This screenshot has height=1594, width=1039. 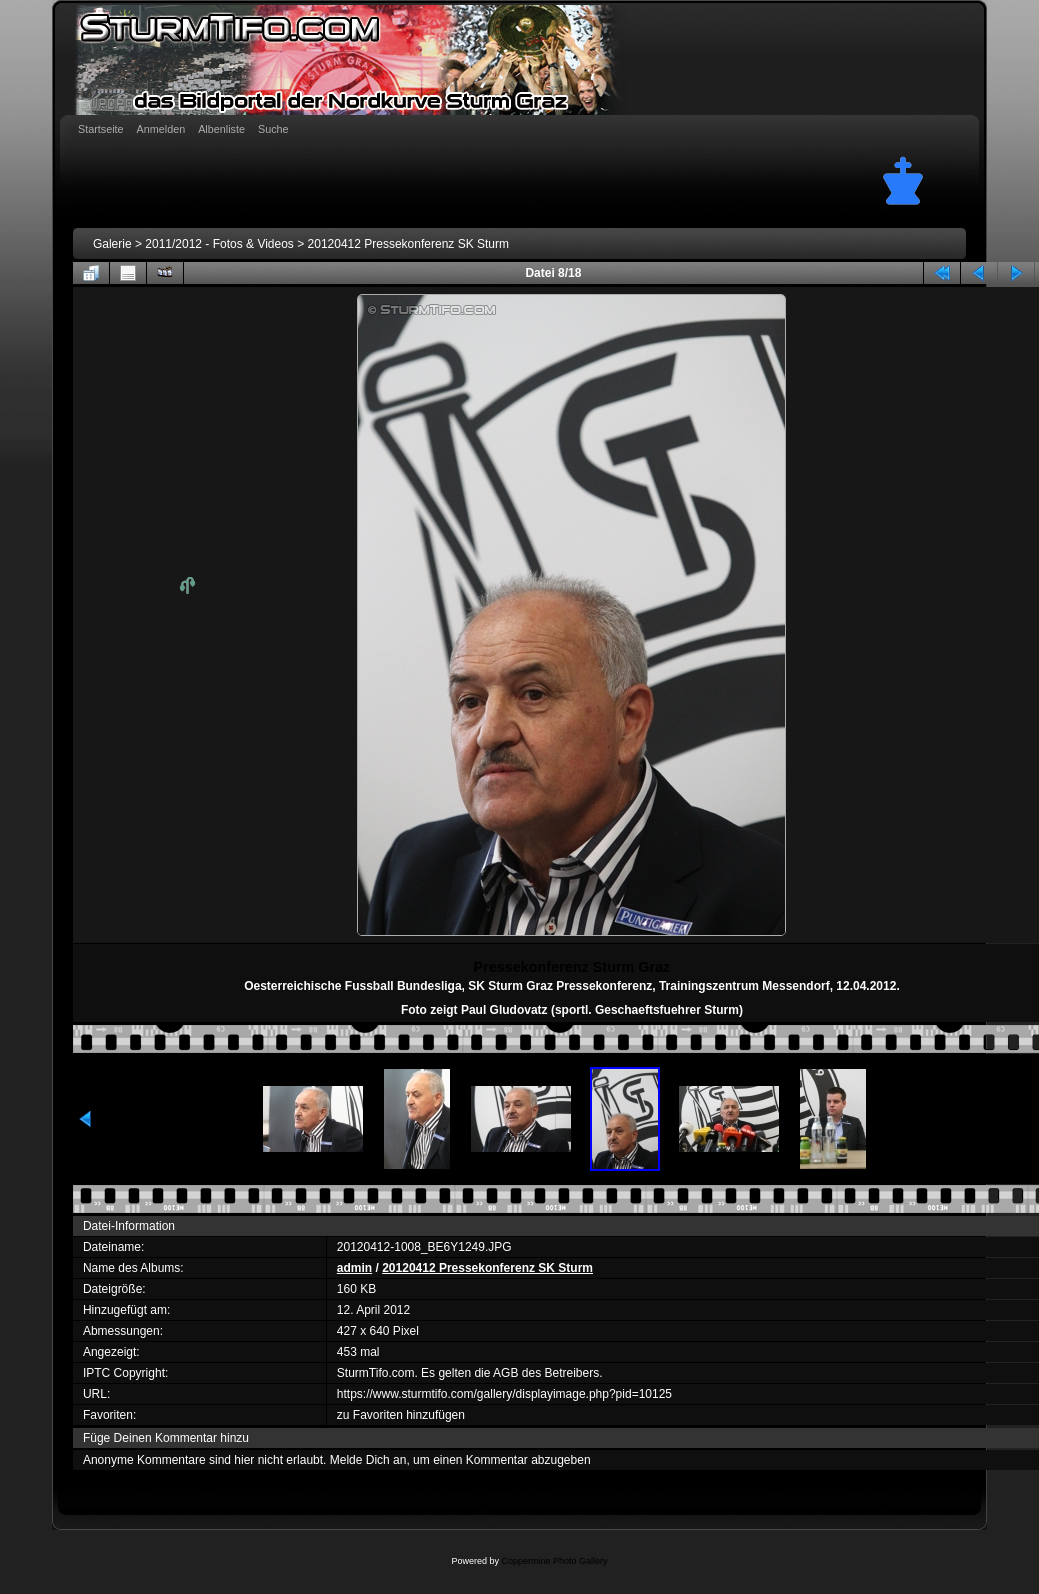 What do you see at coordinates (187, 585) in the screenshot?
I see `indicates a plant needs watering` at bounding box center [187, 585].